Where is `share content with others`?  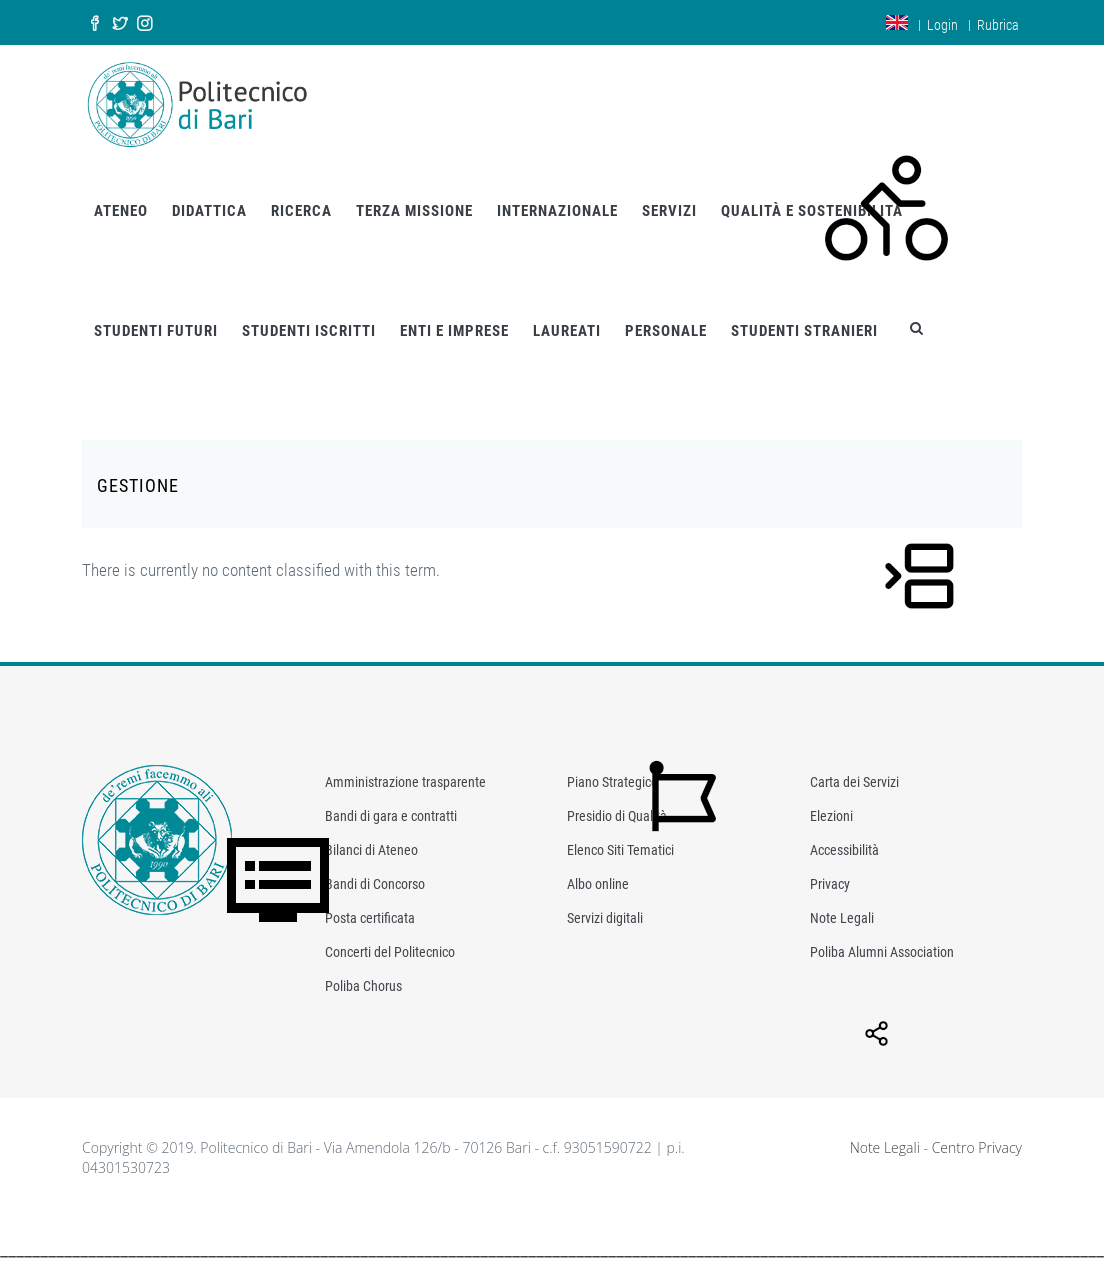 share content with others is located at coordinates (876, 1033).